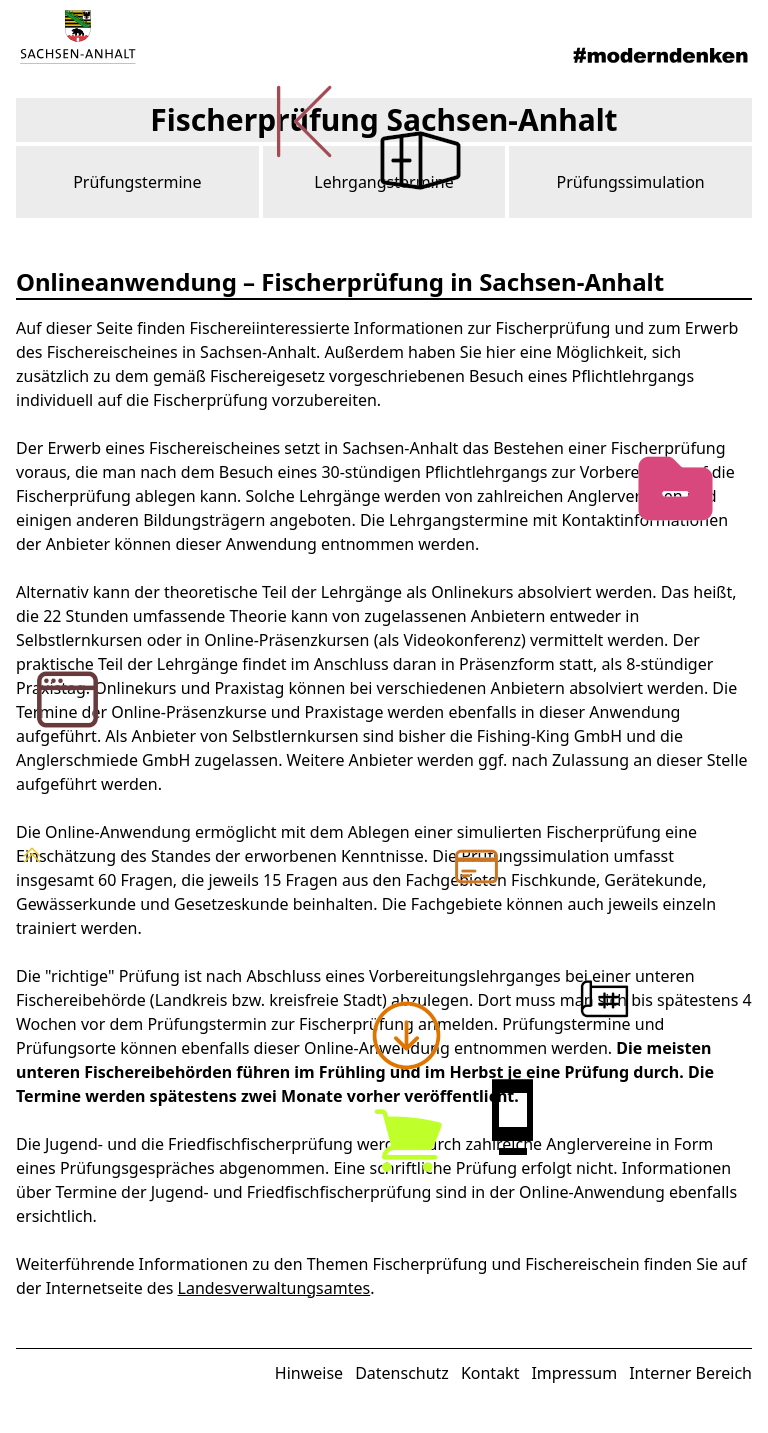  What do you see at coordinates (408, 1140) in the screenshot?
I see `view your shopping cart` at bounding box center [408, 1140].